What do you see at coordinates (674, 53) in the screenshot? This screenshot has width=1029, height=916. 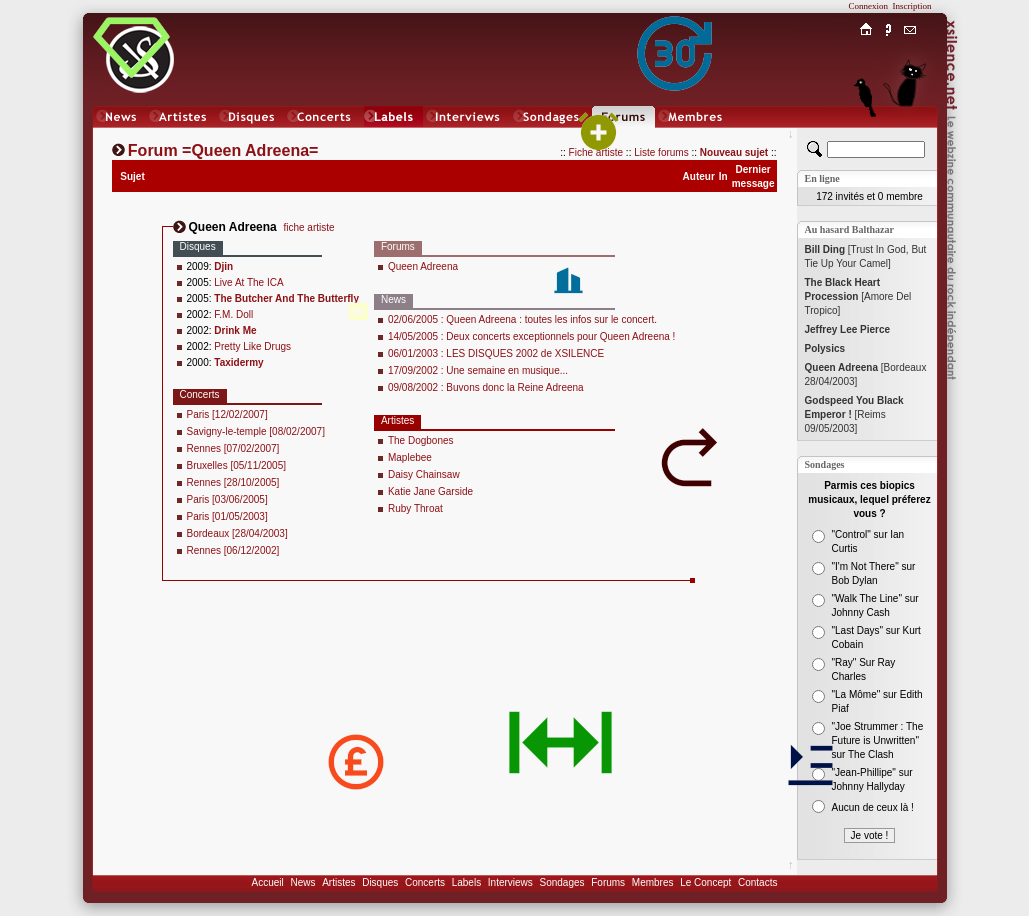 I see `skip forward 30 seconds` at bounding box center [674, 53].